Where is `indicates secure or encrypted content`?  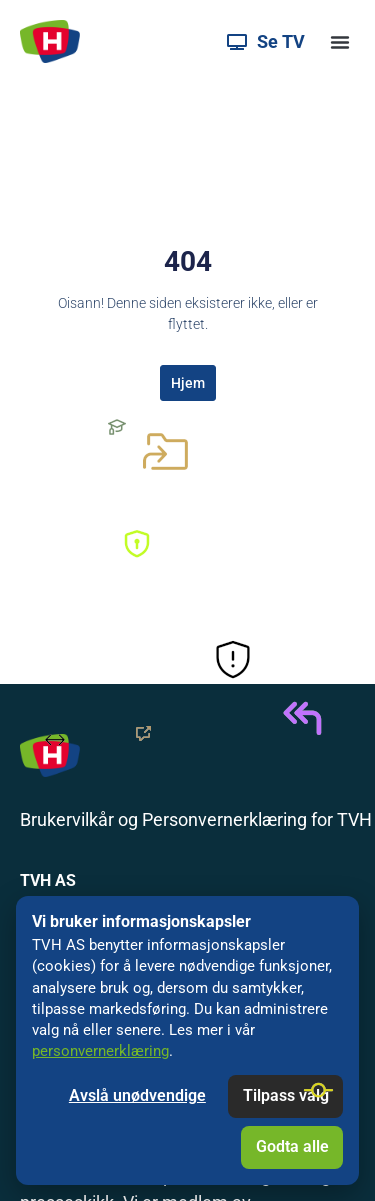
indicates secure or encrypted content is located at coordinates (137, 544).